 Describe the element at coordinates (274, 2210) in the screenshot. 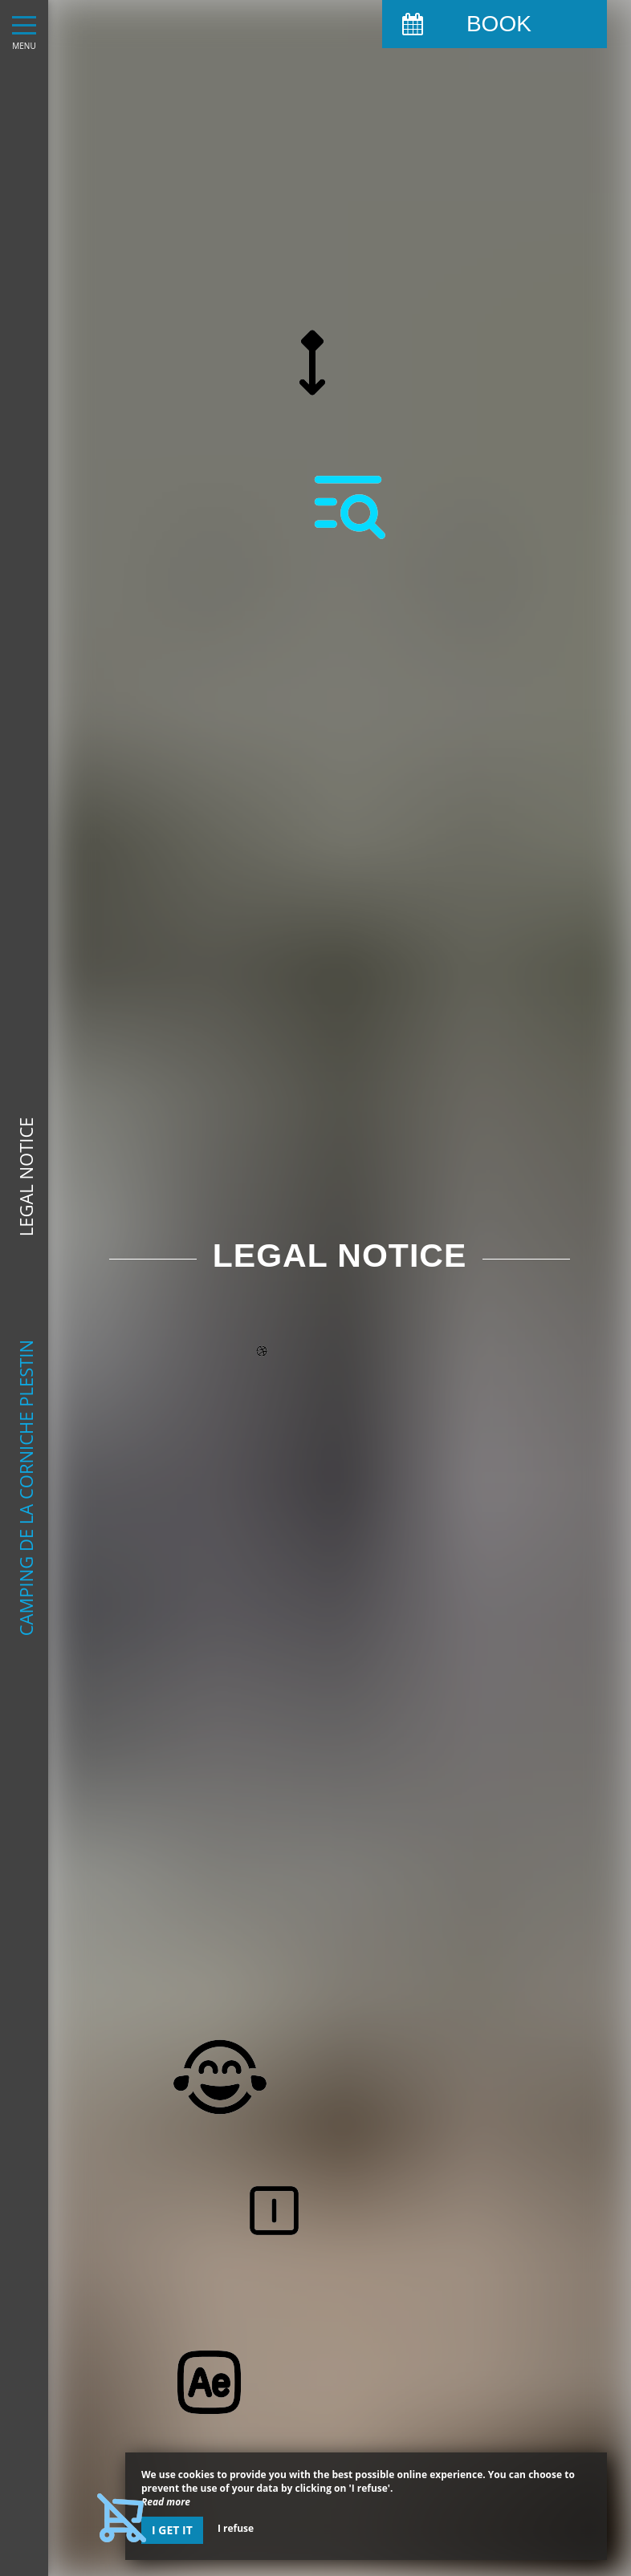

I see `access information or details` at that location.